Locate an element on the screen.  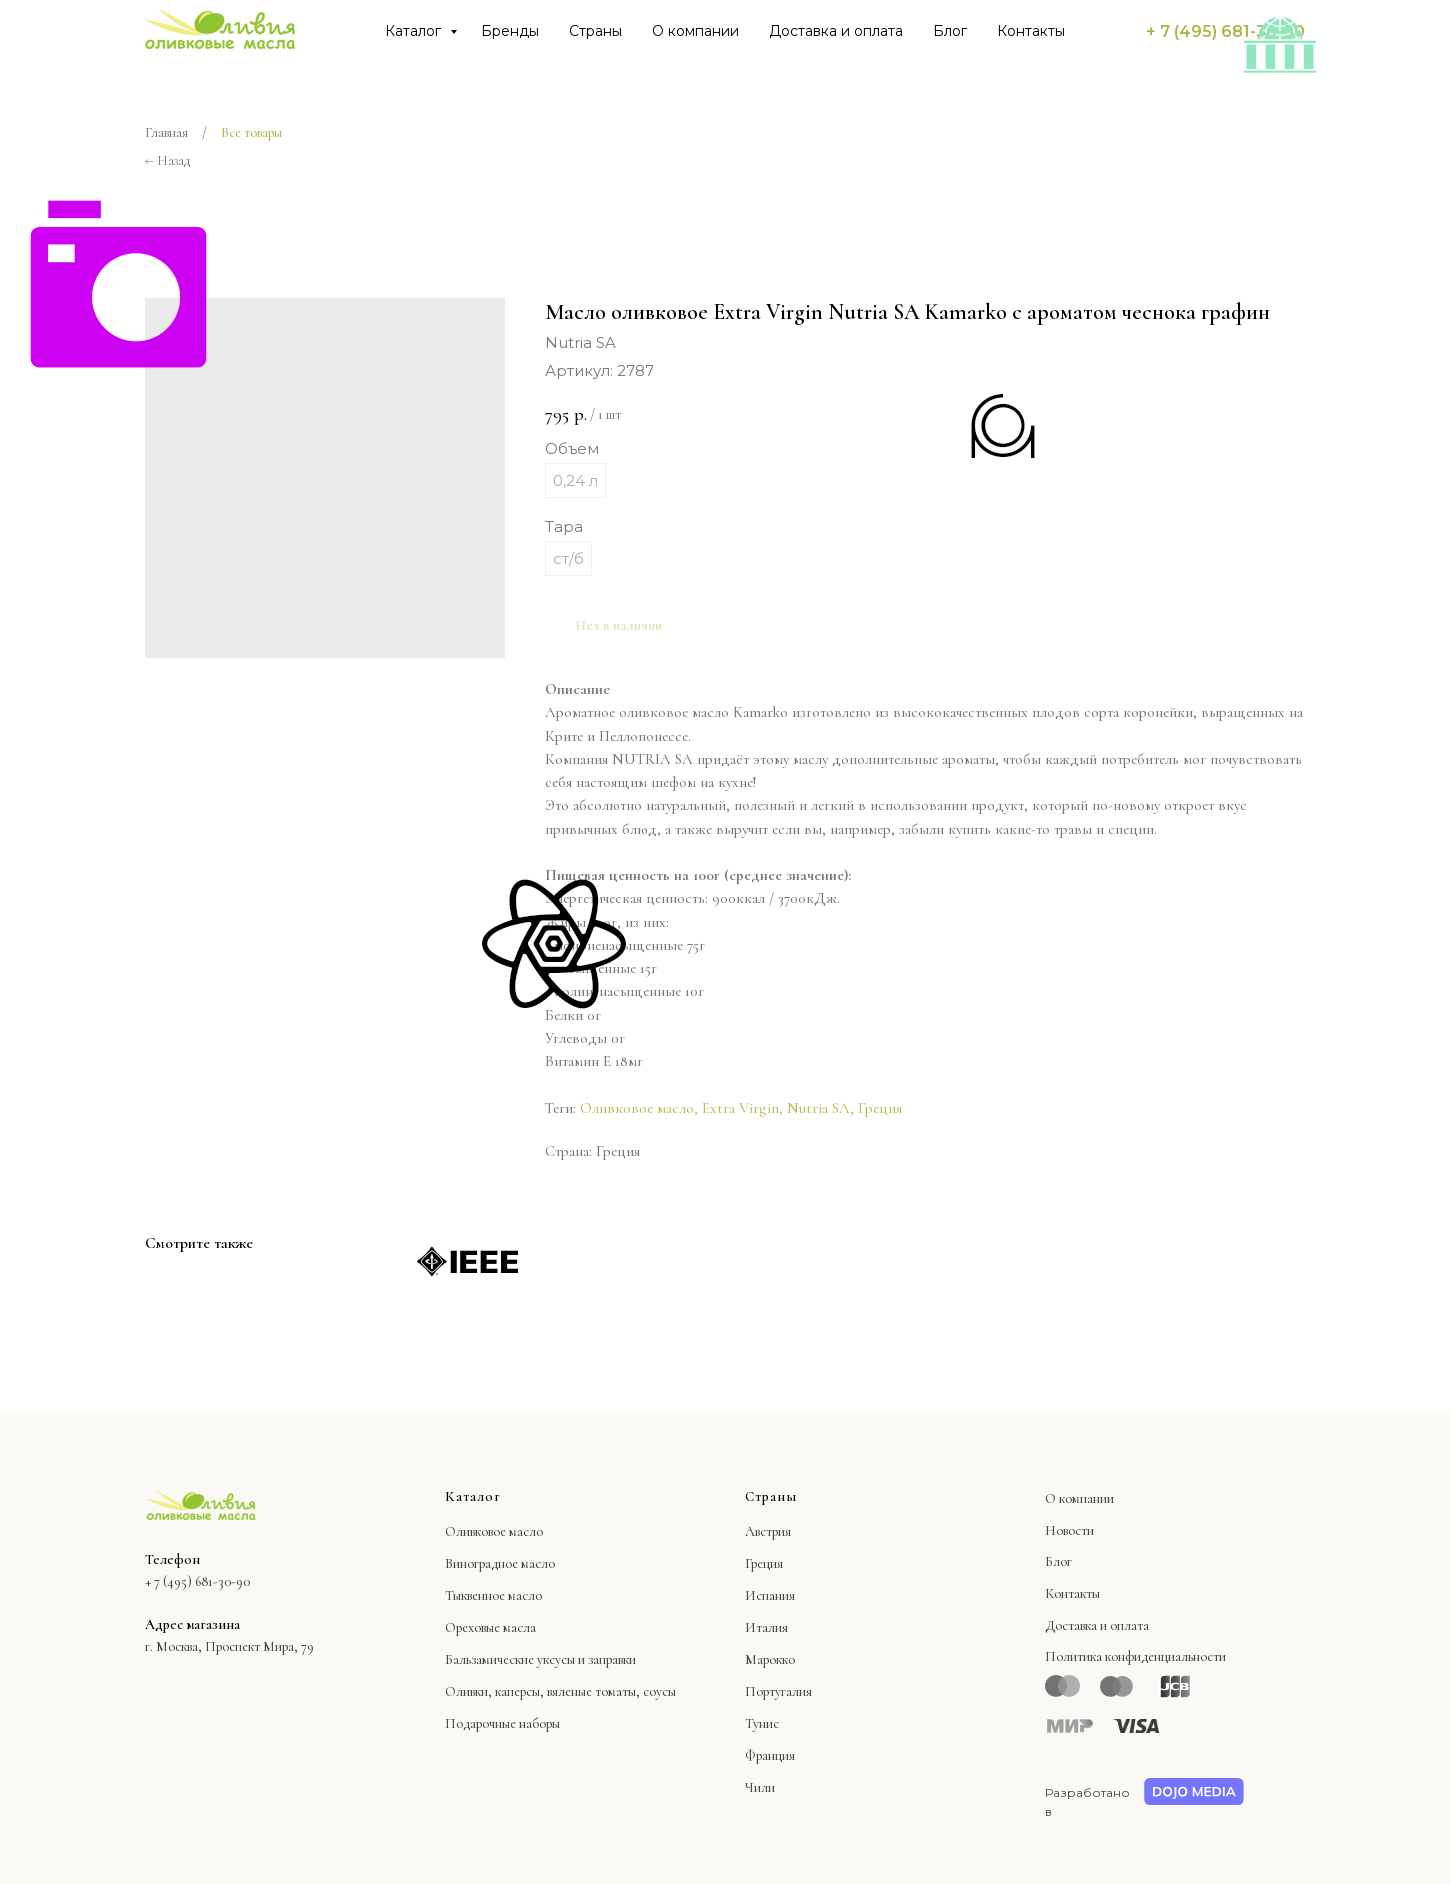
open camera to take a photo is located at coordinates (118, 288).